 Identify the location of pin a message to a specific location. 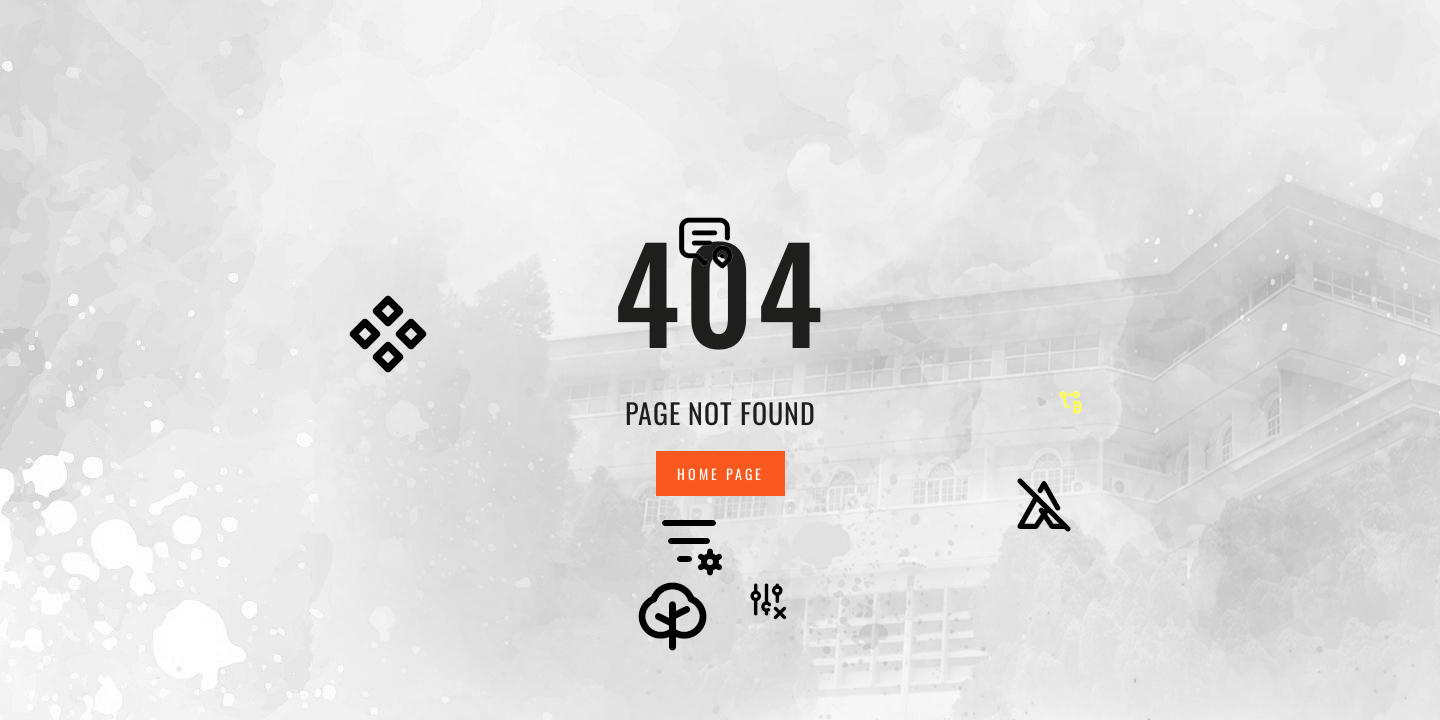
(704, 240).